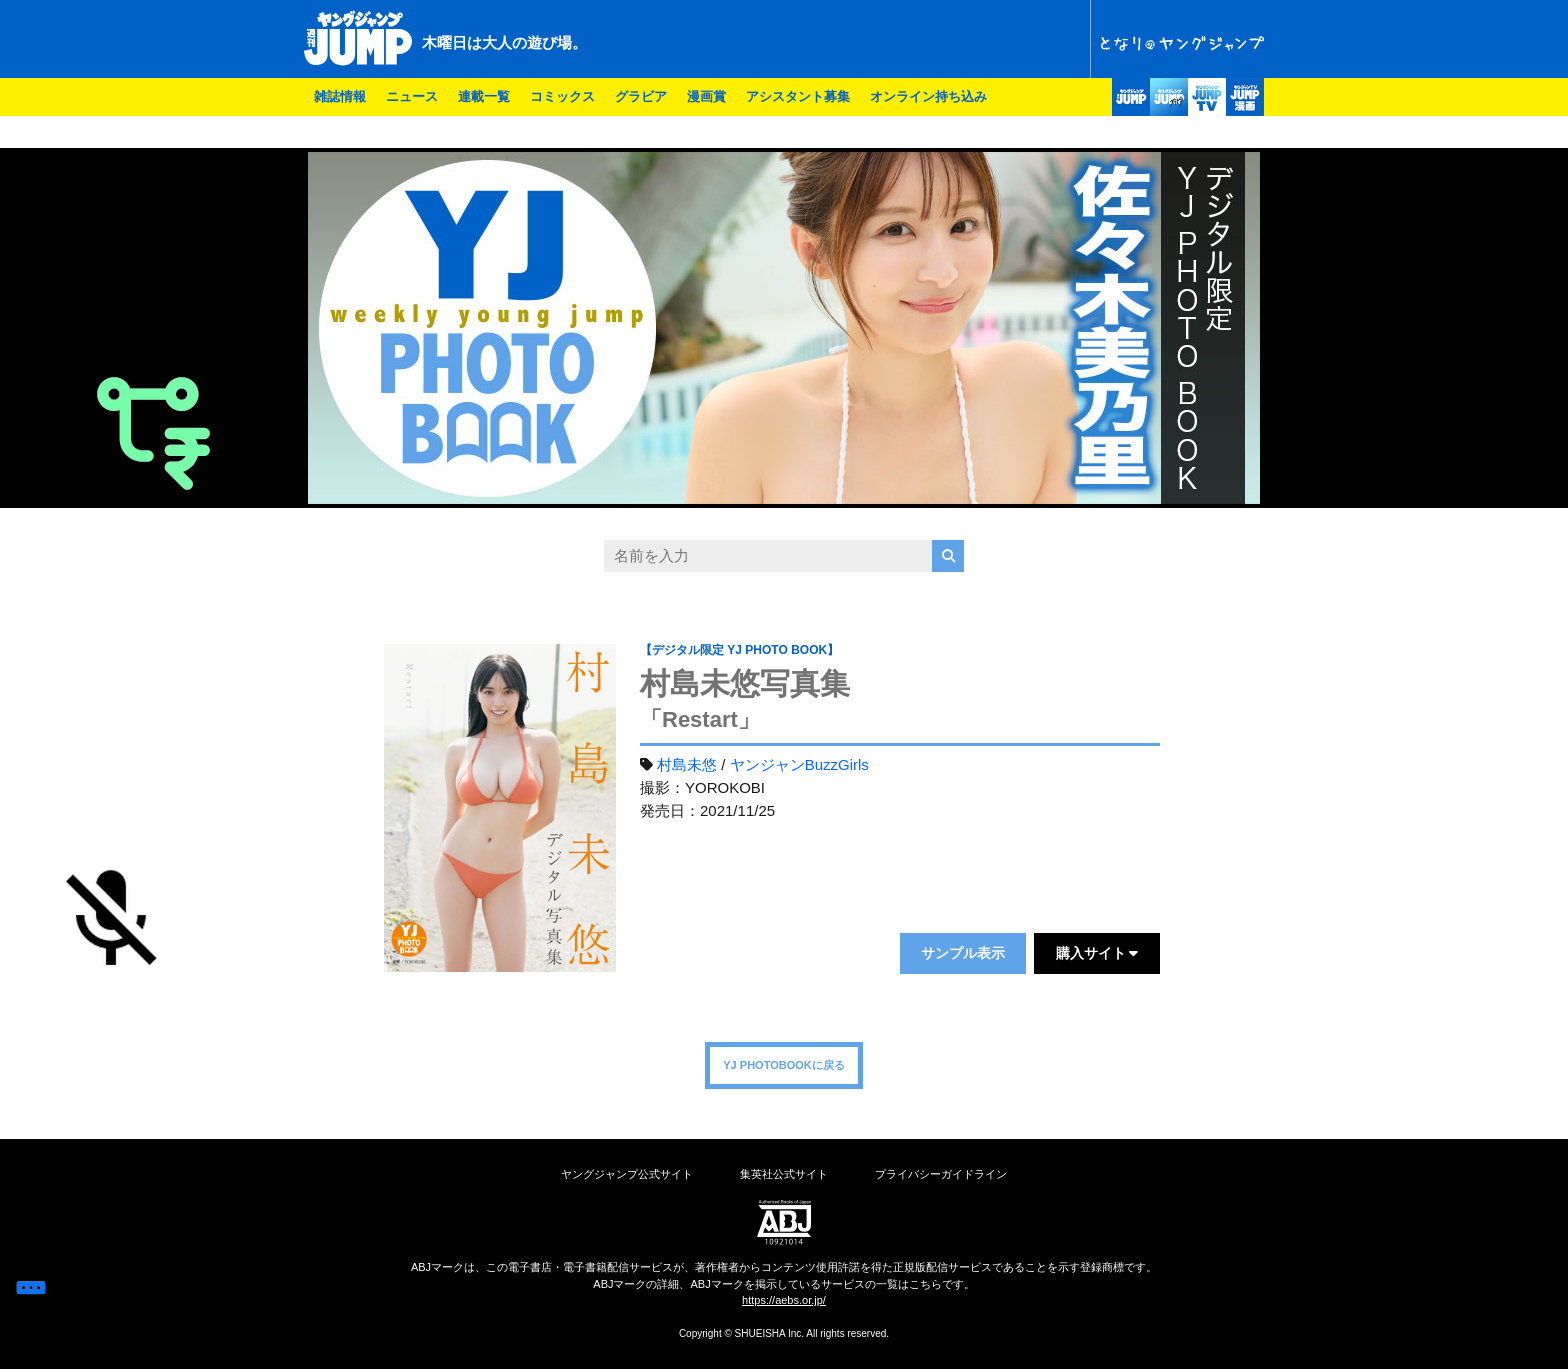 Image resolution: width=1568 pixels, height=1369 pixels. I want to click on access more options or actions, so click(31, 1287).